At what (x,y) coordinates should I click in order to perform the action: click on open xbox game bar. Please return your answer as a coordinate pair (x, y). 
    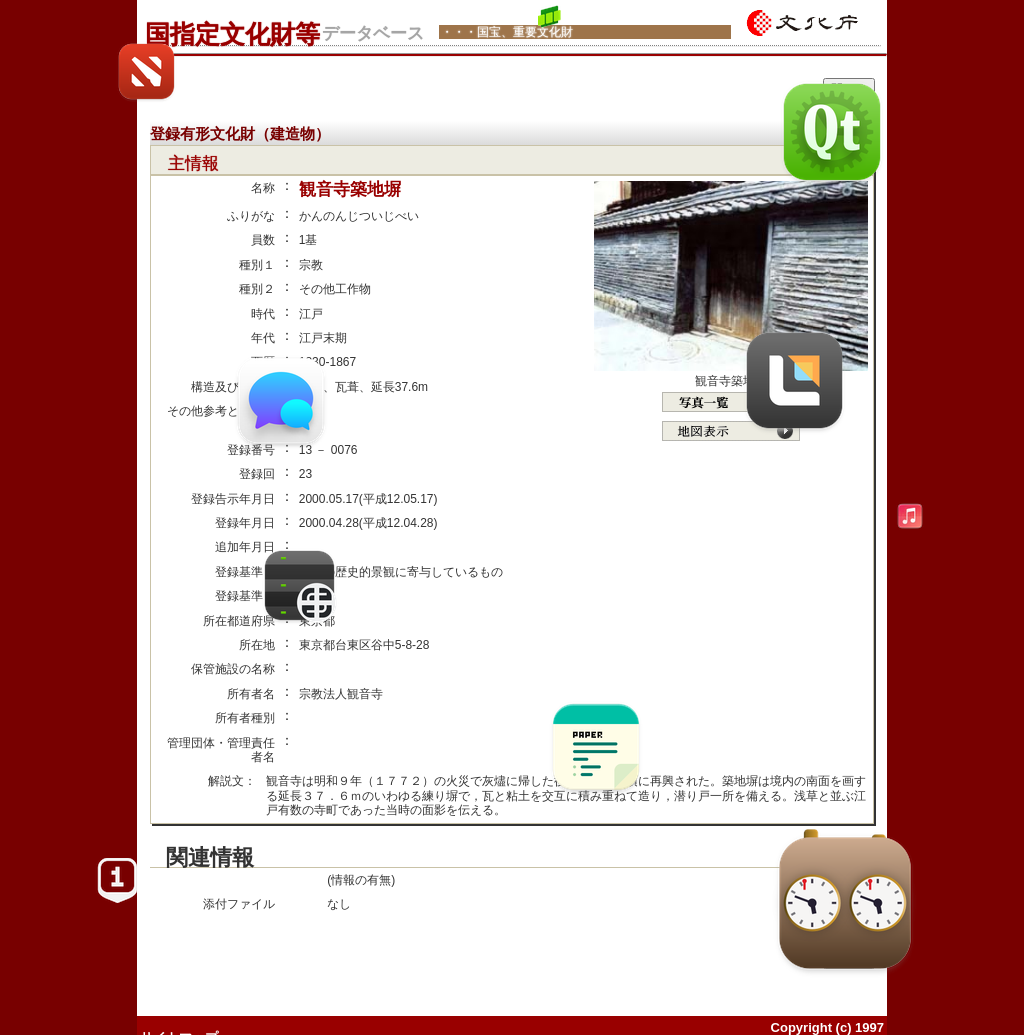
    Looking at the image, I should click on (549, 16).